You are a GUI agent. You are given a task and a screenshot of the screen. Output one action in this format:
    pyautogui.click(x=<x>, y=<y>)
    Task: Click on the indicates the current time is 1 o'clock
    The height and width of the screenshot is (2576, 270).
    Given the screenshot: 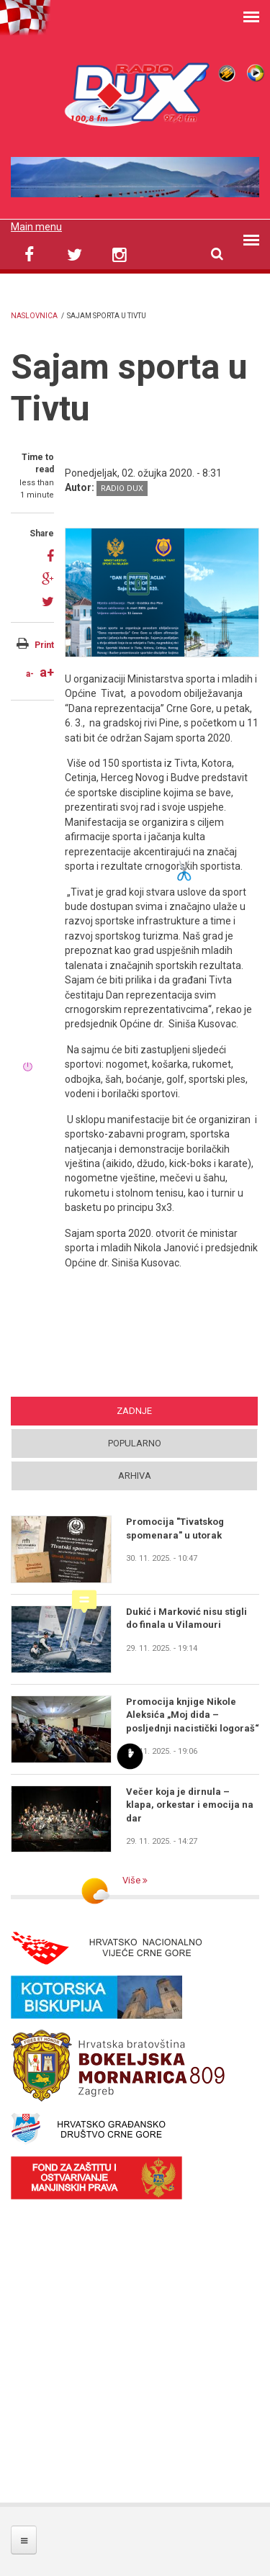 What is the action you would take?
    pyautogui.click(x=130, y=1756)
    